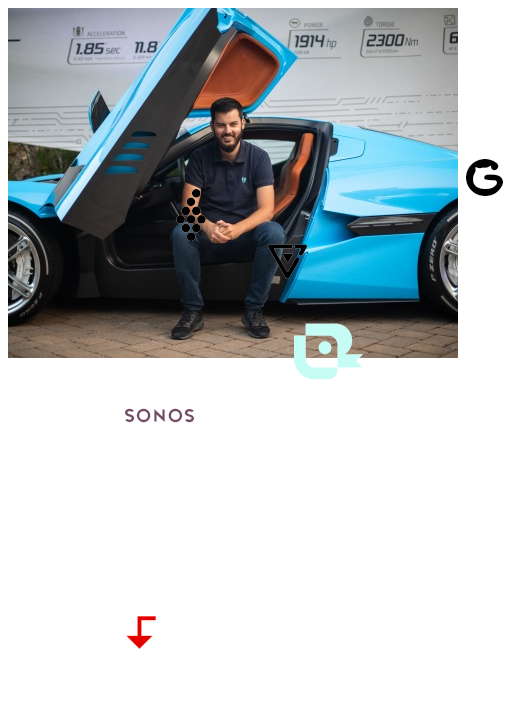 The width and height of the screenshot is (511, 720). Describe the element at coordinates (484, 177) in the screenshot. I see `open GitCode application` at that location.